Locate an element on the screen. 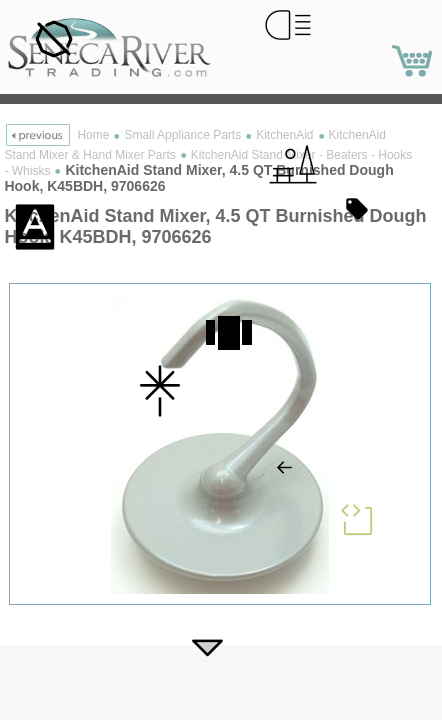 Image resolution: width=442 pixels, height=720 pixels. view nearby parks or green spaces is located at coordinates (293, 167).